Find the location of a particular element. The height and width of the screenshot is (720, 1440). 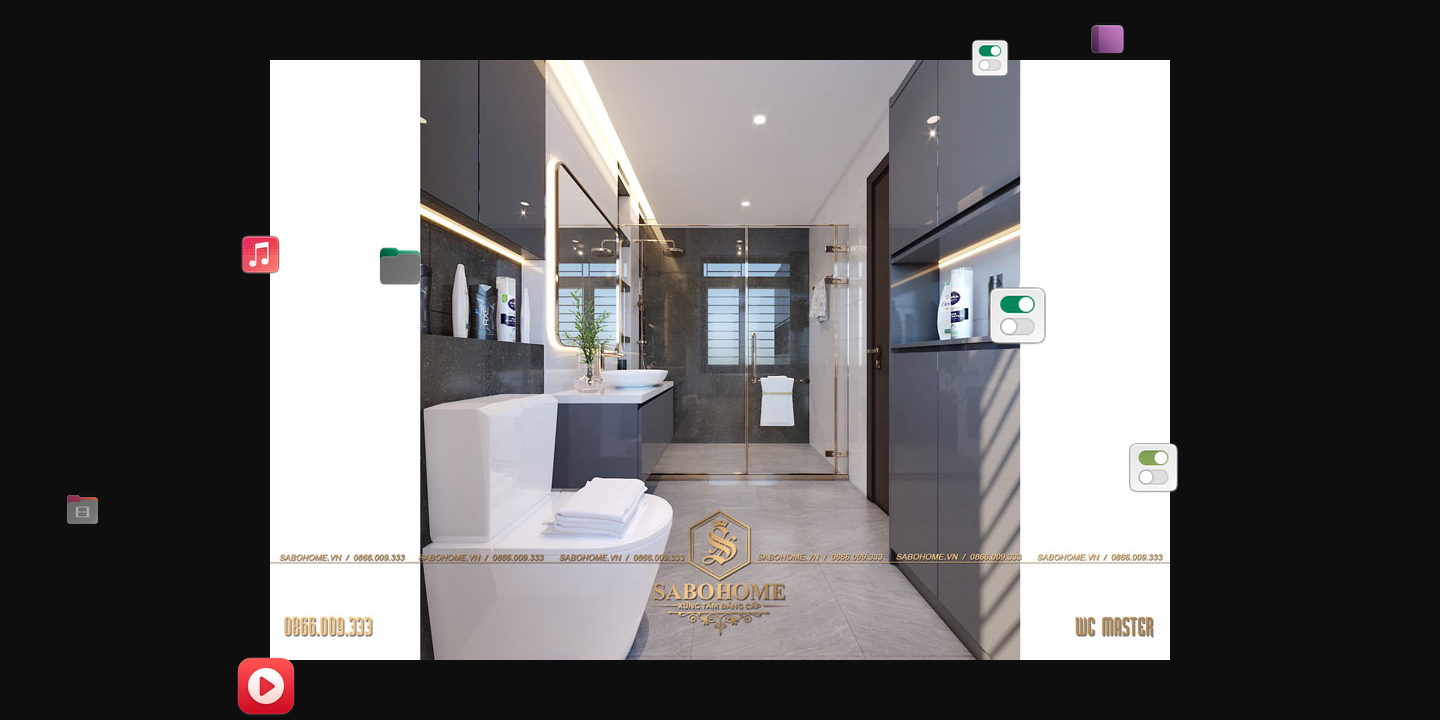

open a folder to view its contents is located at coordinates (400, 266).